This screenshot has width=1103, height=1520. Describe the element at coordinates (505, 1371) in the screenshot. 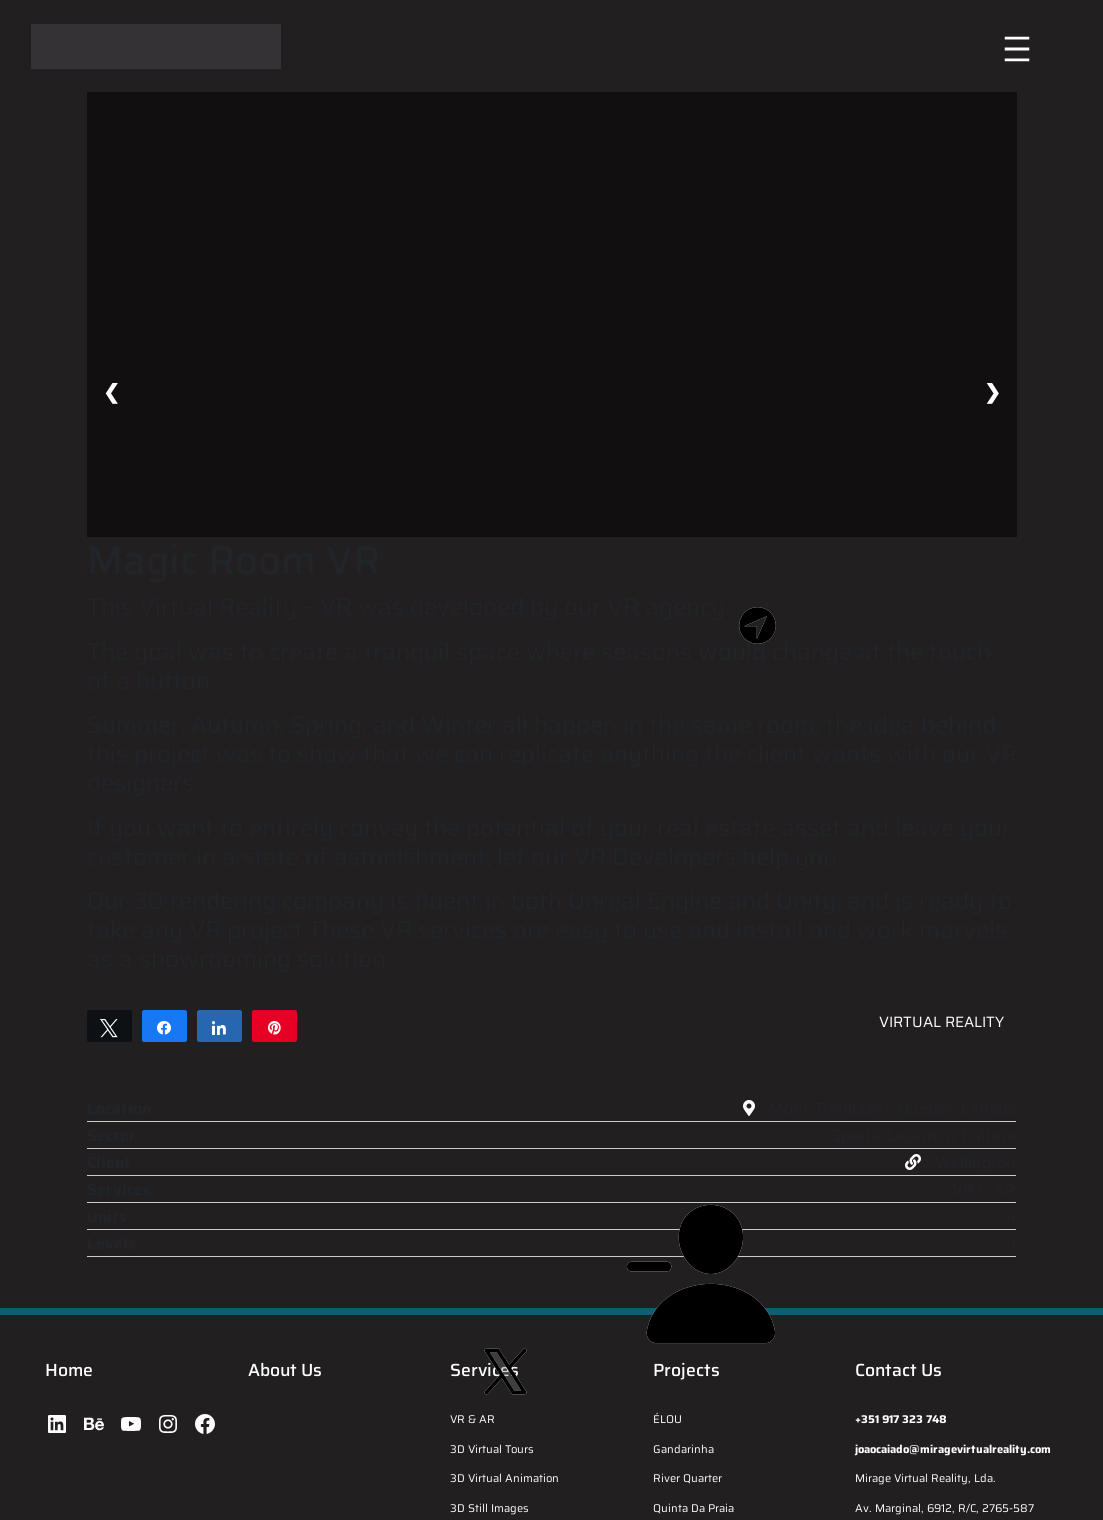

I see `open the X (formerly Twitter) app` at that location.